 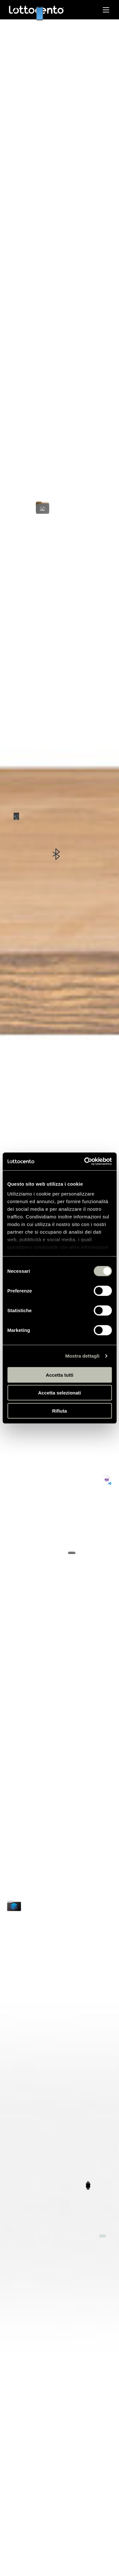 I want to click on apply impulse response reverb effect in GarageBand, so click(x=16, y=816).